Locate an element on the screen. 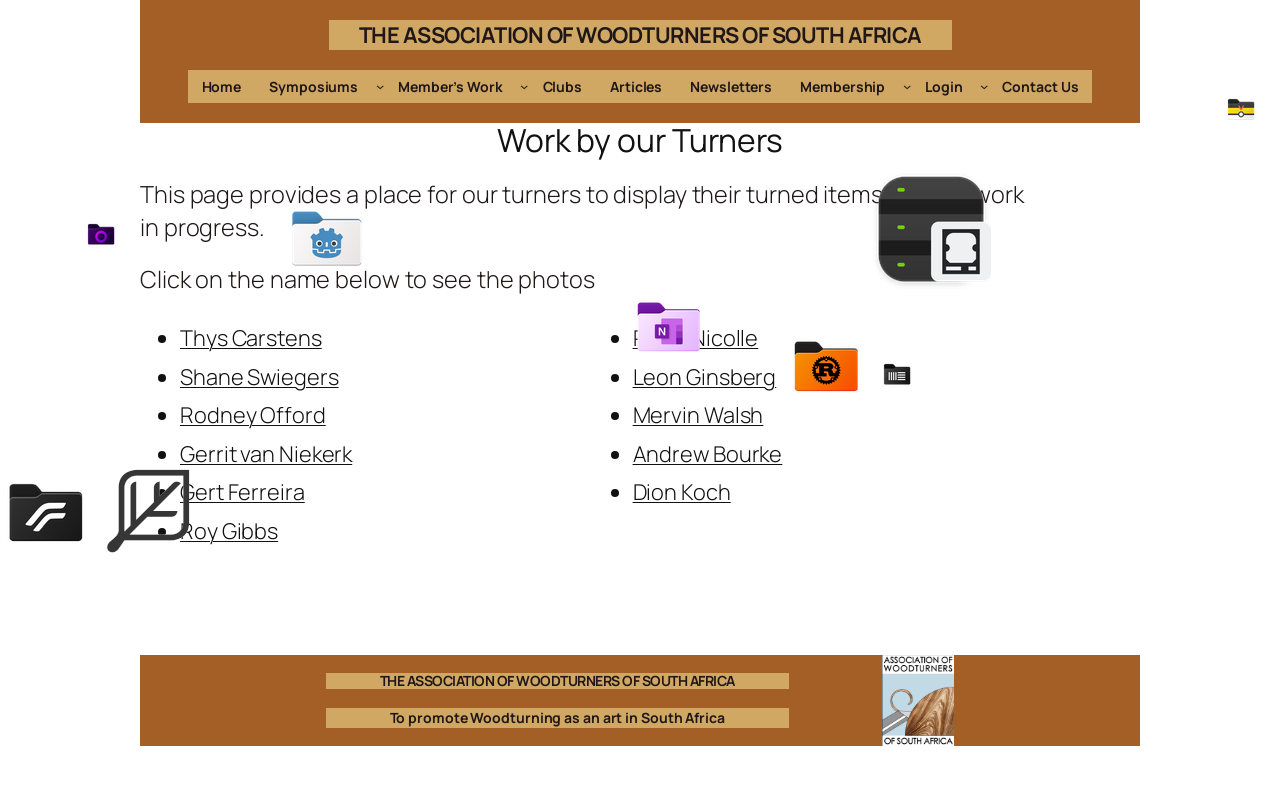  open GOG Galaxy game library folder is located at coordinates (101, 235).